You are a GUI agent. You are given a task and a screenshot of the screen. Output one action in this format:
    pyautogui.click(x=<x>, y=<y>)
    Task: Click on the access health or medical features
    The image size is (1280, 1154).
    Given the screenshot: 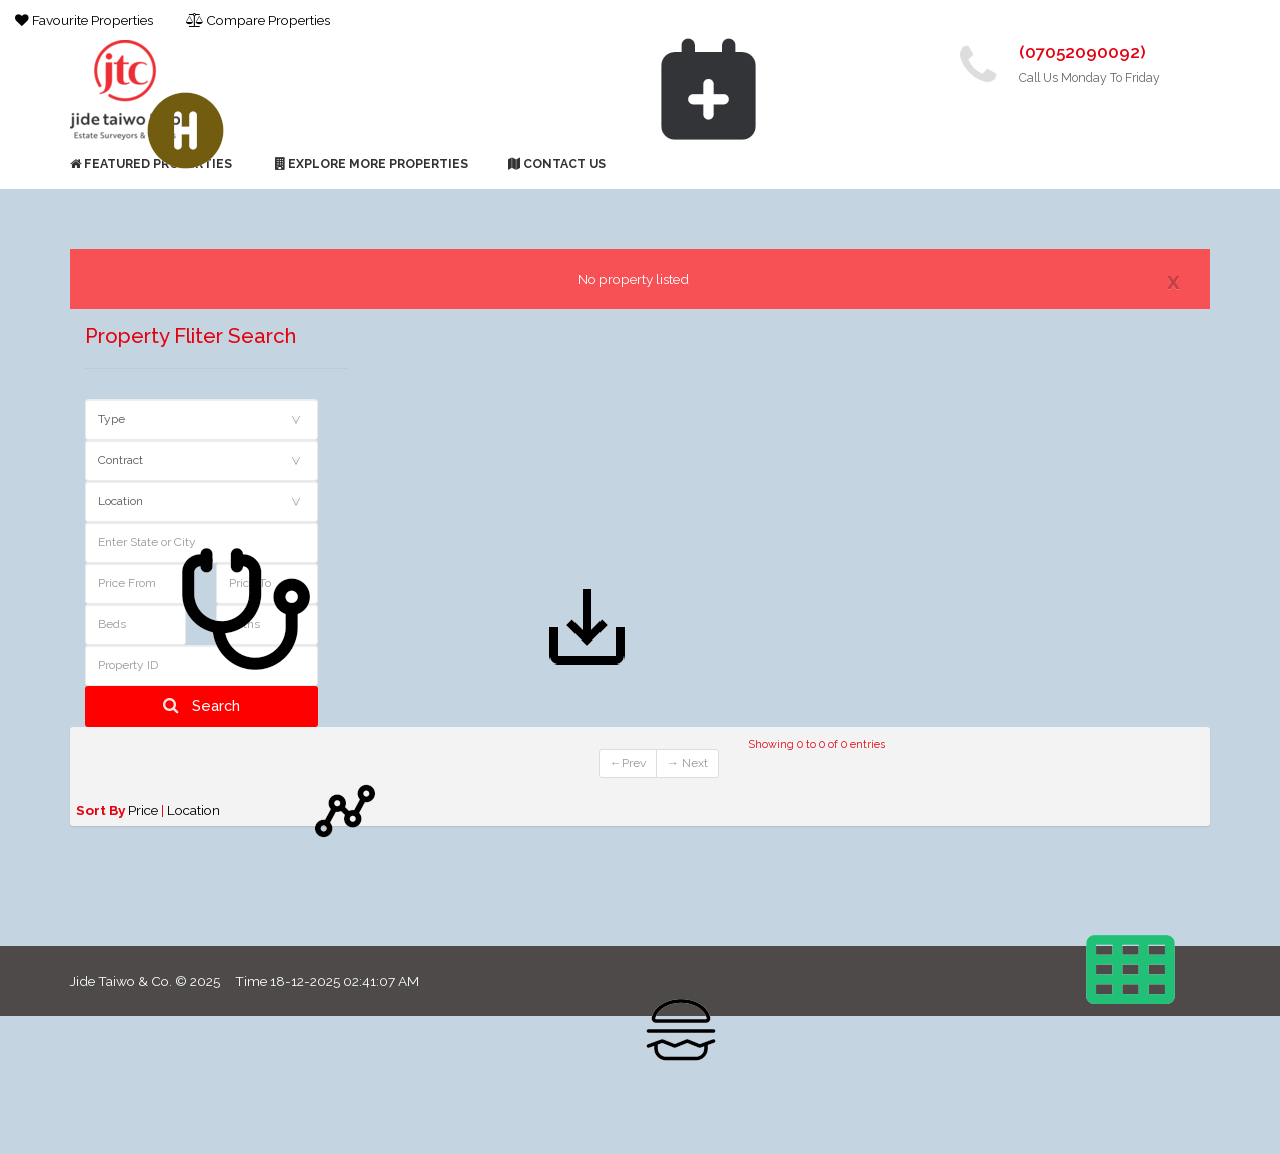 What is the action you would take?
    pyautogui.click(x=243, y=609)
    